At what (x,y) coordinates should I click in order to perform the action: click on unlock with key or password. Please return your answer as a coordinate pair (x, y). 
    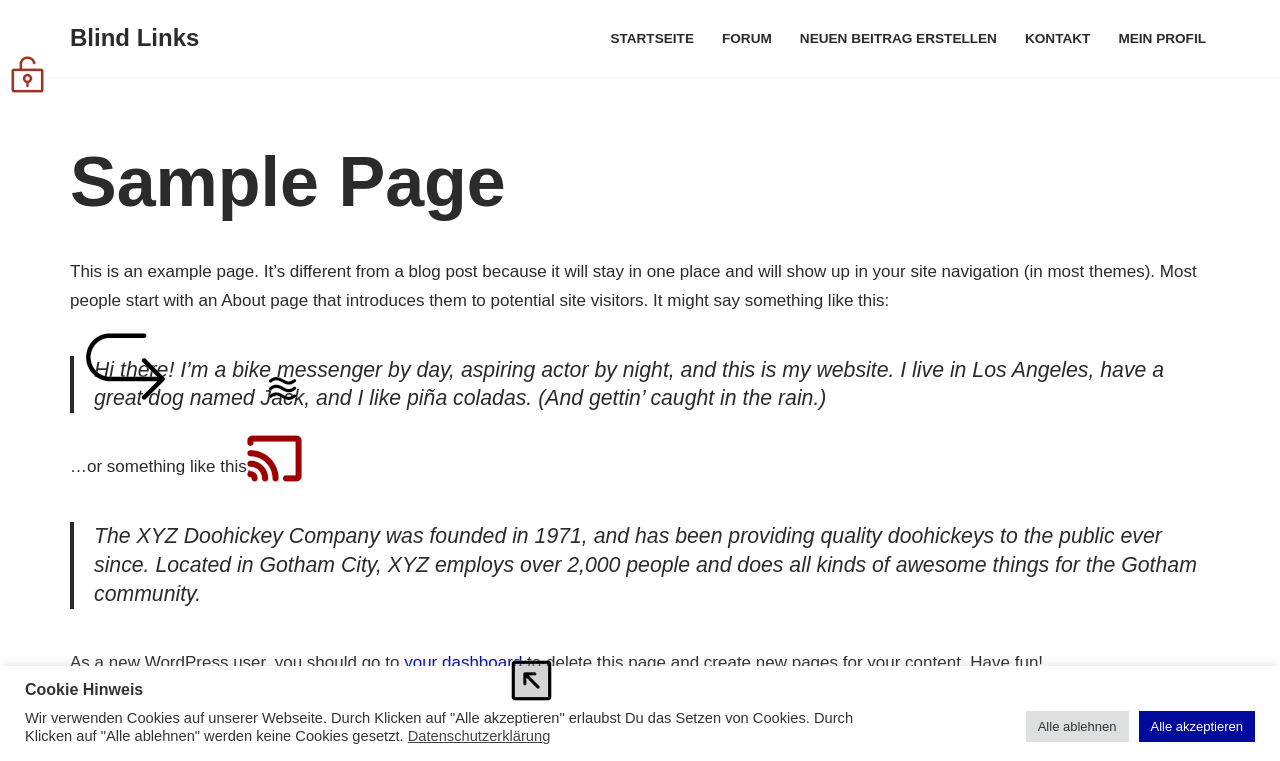
    Looking at the image, I should click on (27, 76).